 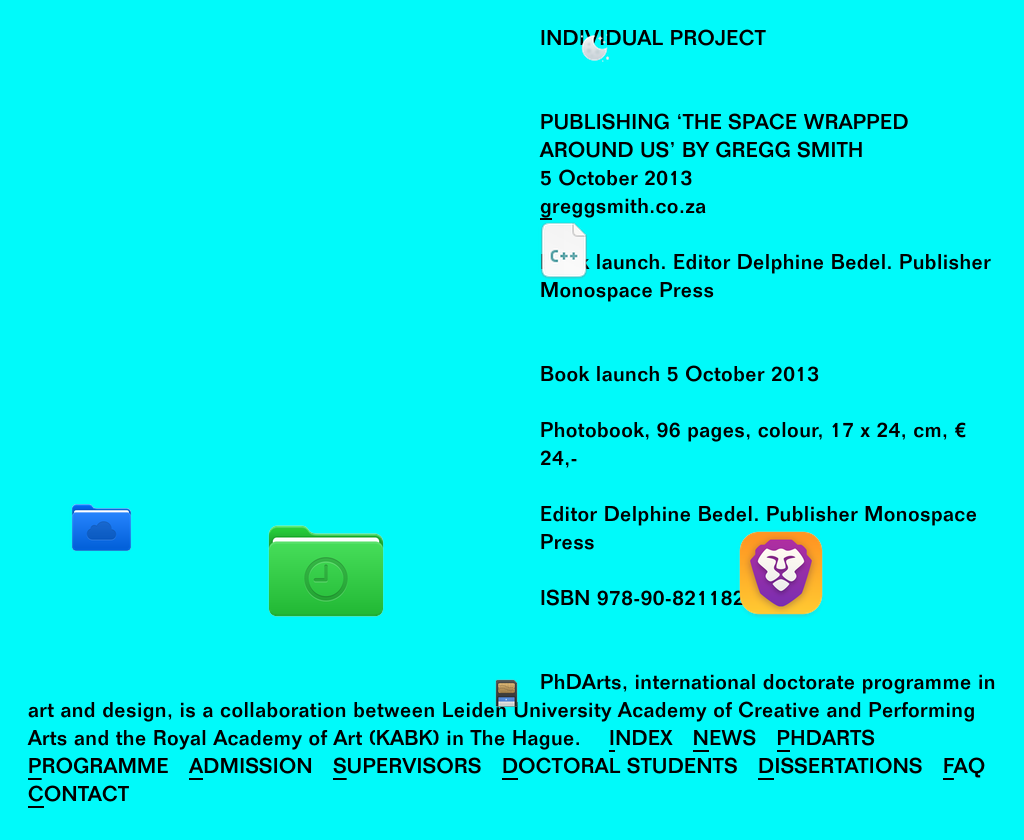 What do you see at coordinates (506, 693) in the screenshot?
I see `access removable storage device` at bounding box center [506, 693].